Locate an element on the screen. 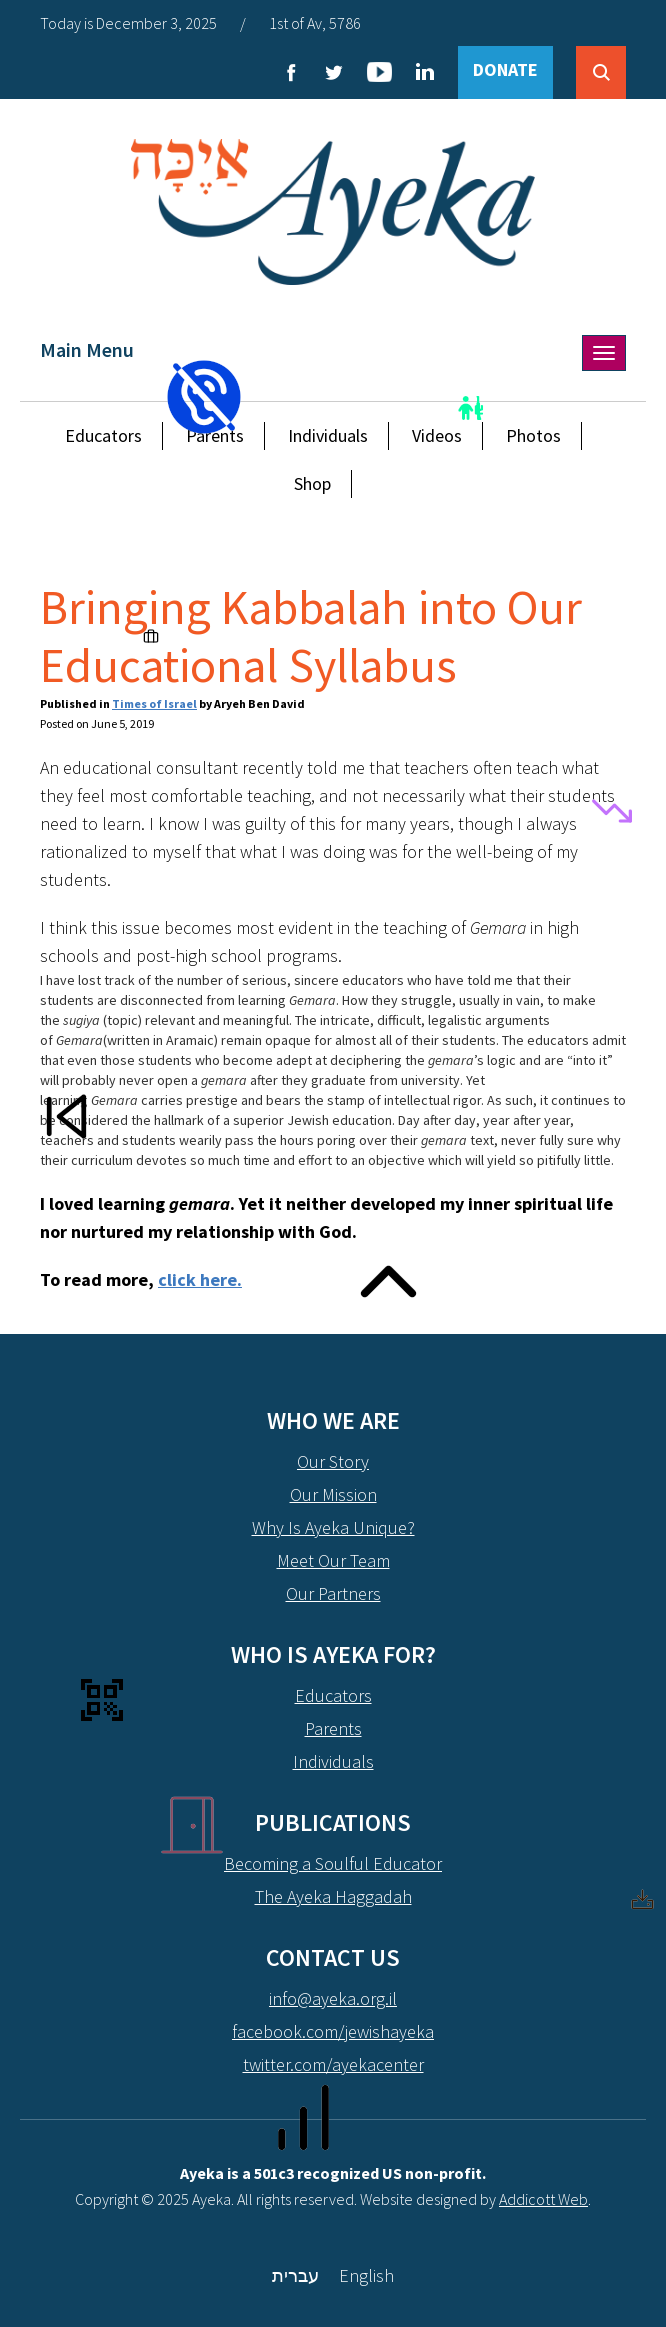  download a file to your device is located at coordinates (642, 1900).